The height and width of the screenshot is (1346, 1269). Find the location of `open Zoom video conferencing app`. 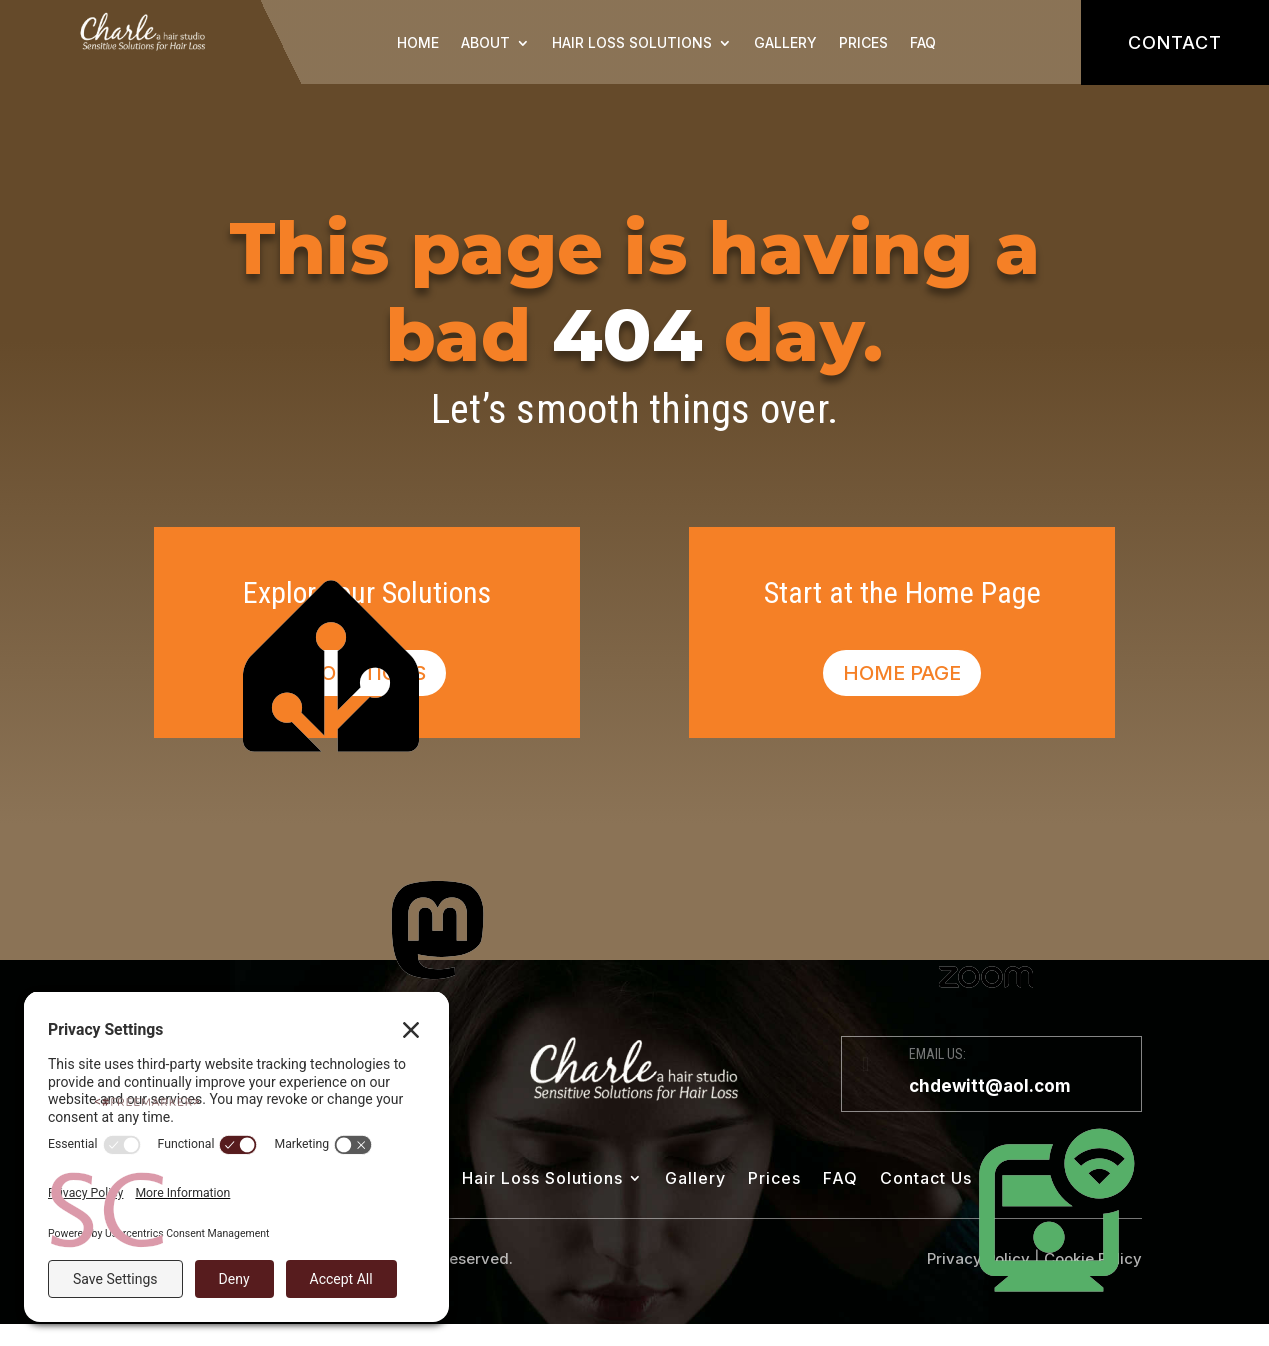

open Zoom video conferencing app is located at coordinates (986, 977).